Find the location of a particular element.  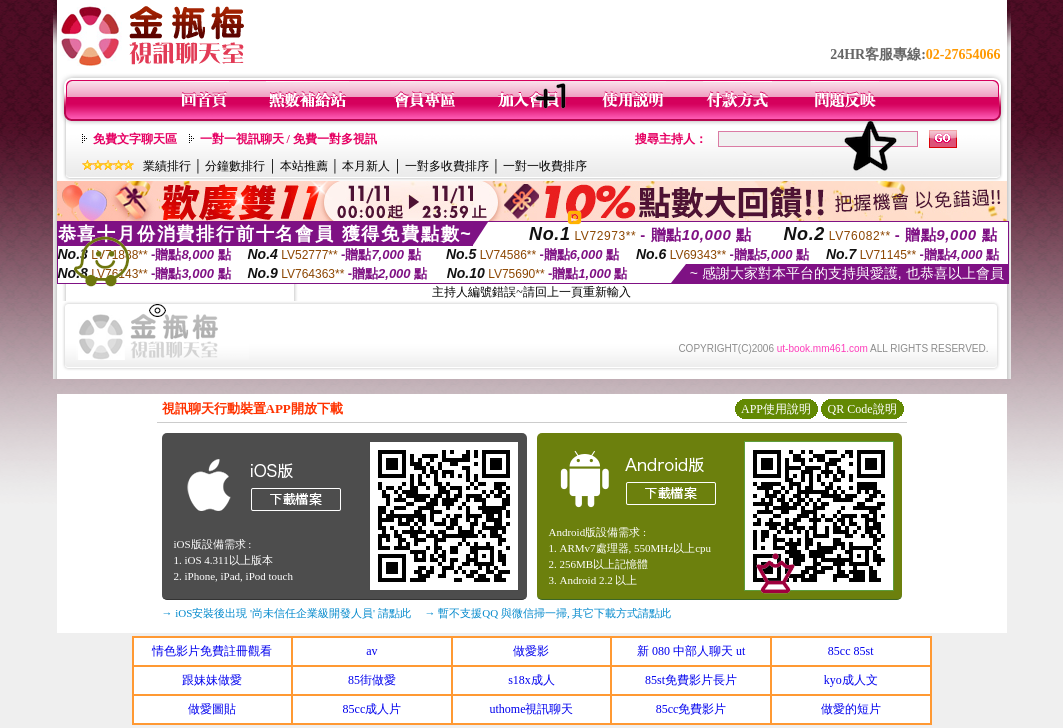

open pixiv app is located at coordinates (574, 217).